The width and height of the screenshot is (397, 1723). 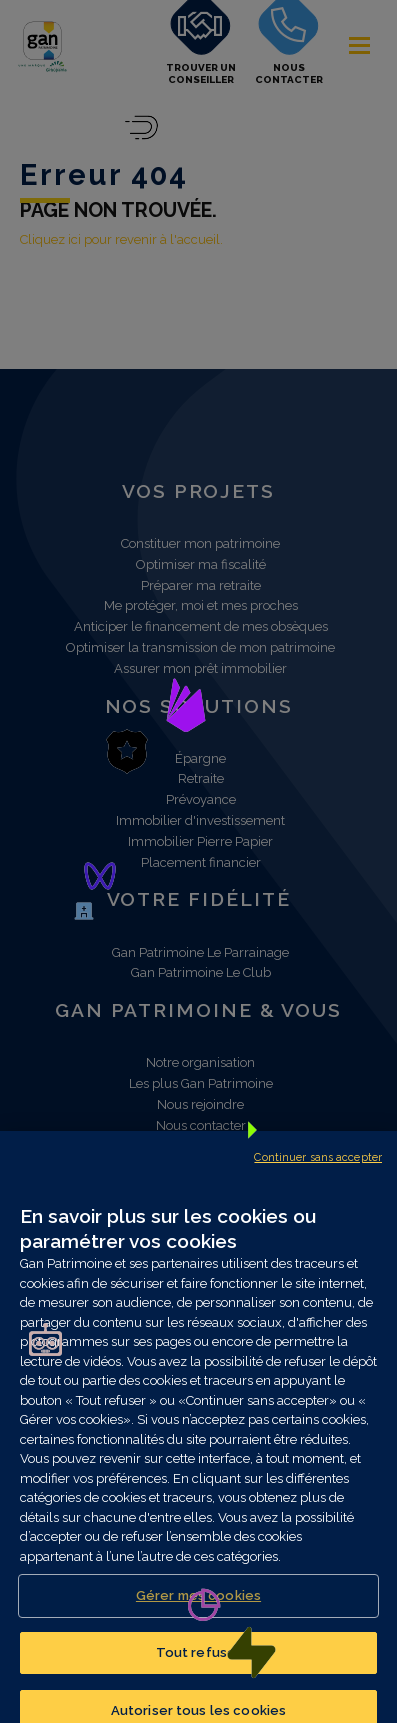 I want to click on view business analytics or statistics, so click(x=203, y=1606).